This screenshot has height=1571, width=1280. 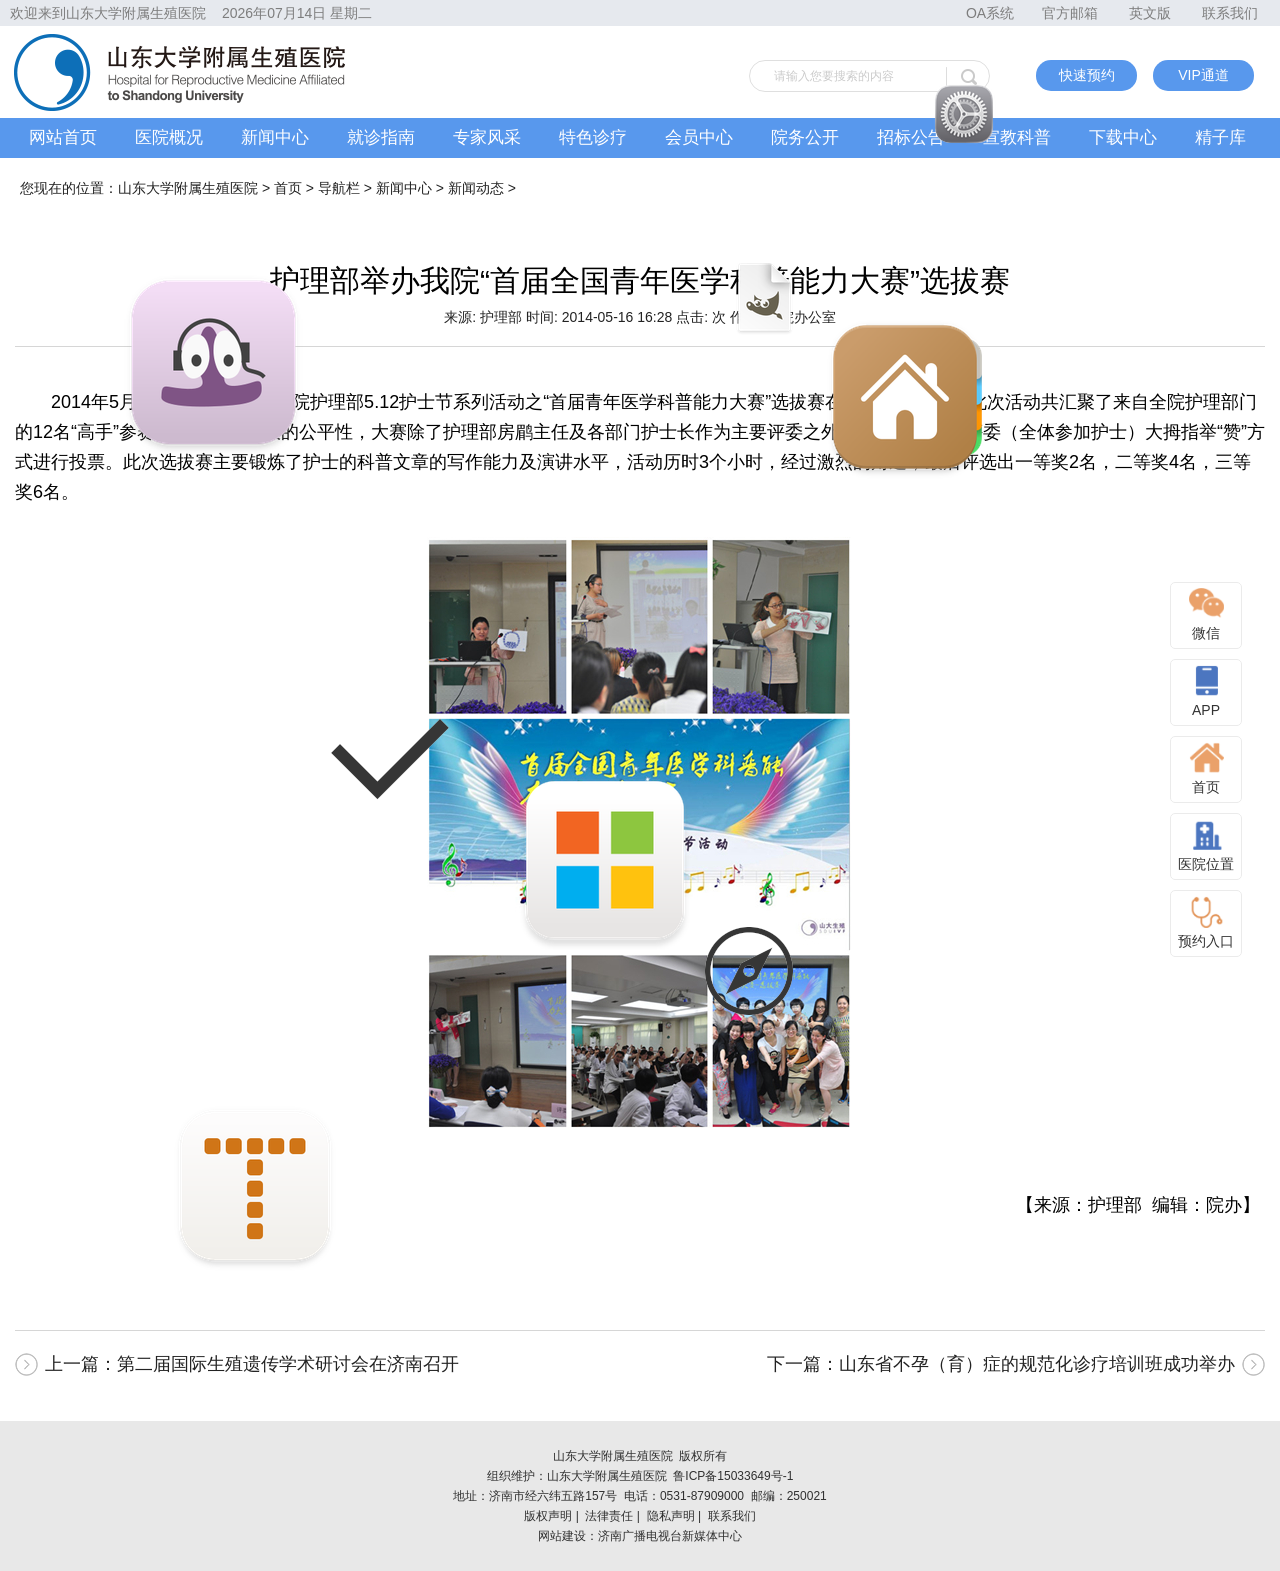 I want to click on open tipp10 typing tutor application, so click(x=255, y=1186).